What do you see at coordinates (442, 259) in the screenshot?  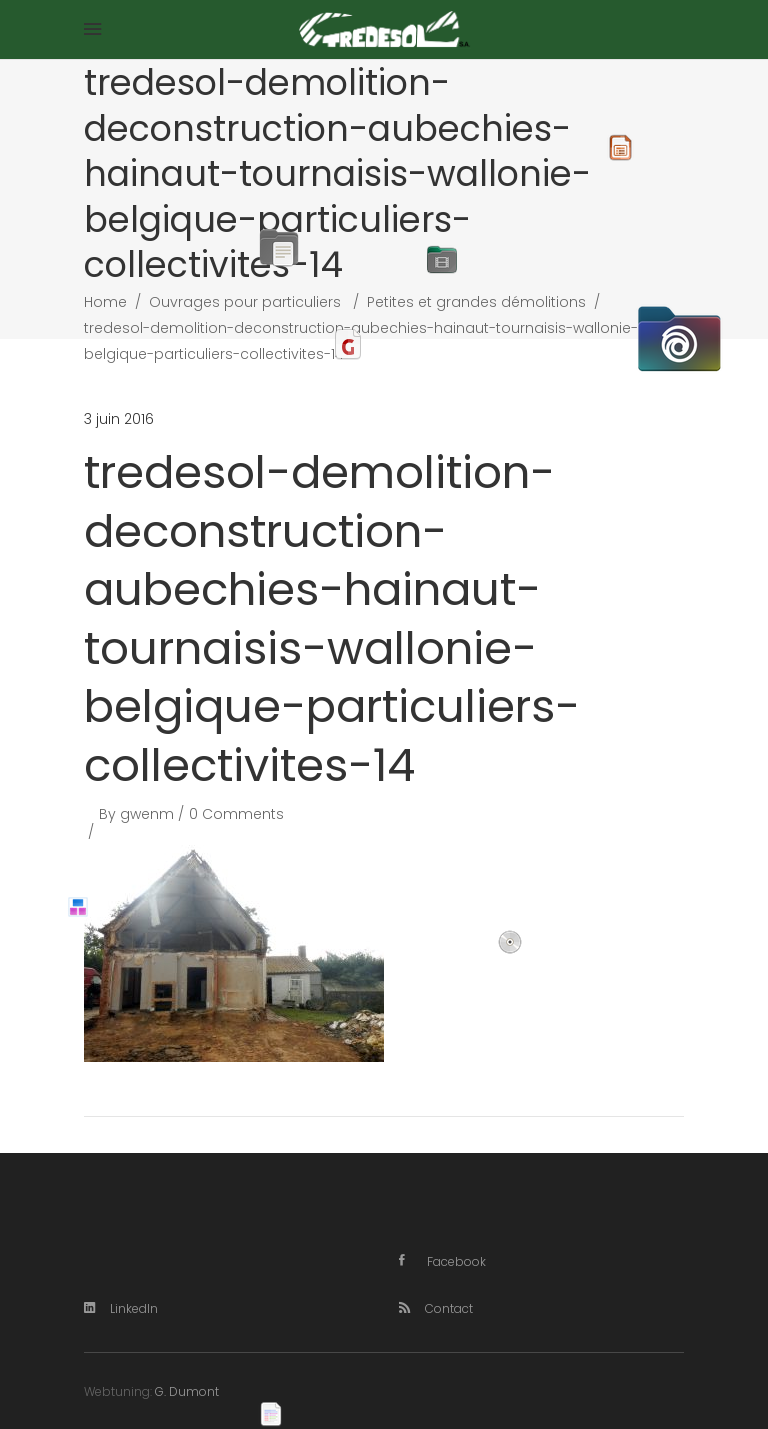 I see `open your videos folder` at bounding box center [442, 259].